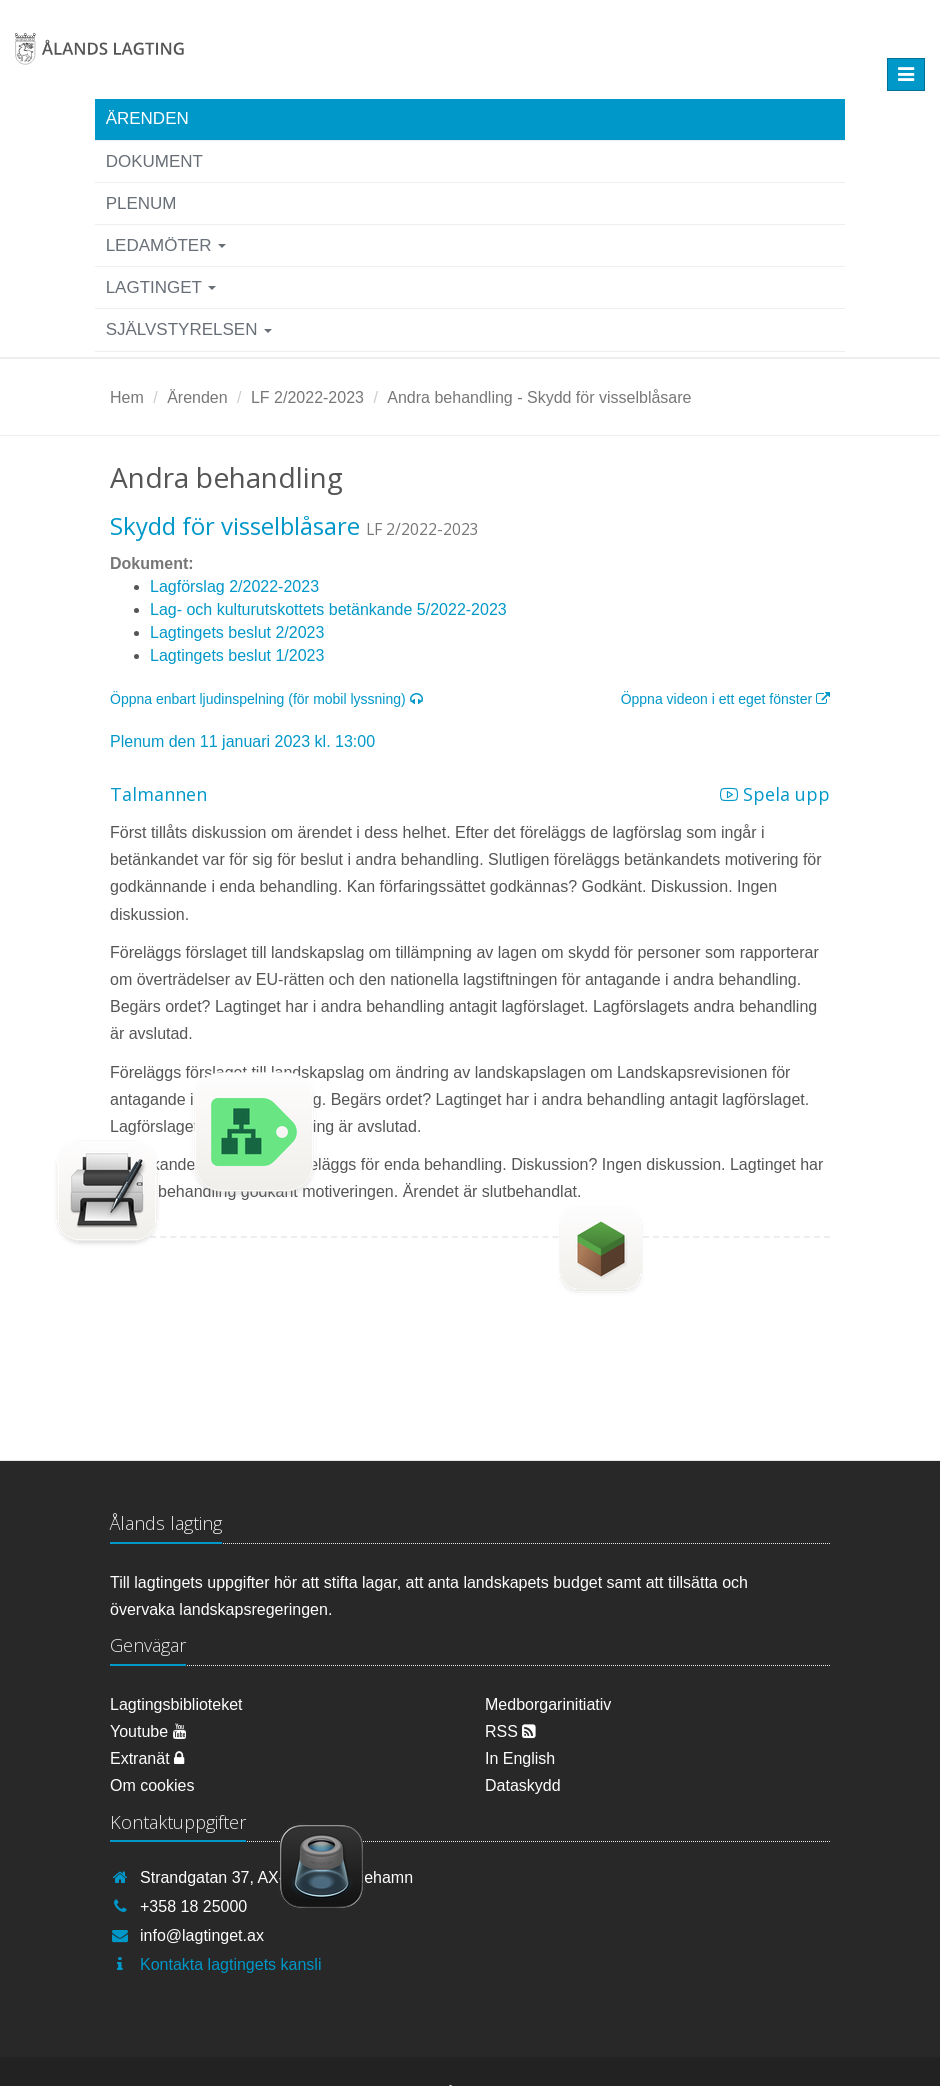 This screenshot has width=940, height=2086. I want to click on launch minecraft, so click(601, 1249).